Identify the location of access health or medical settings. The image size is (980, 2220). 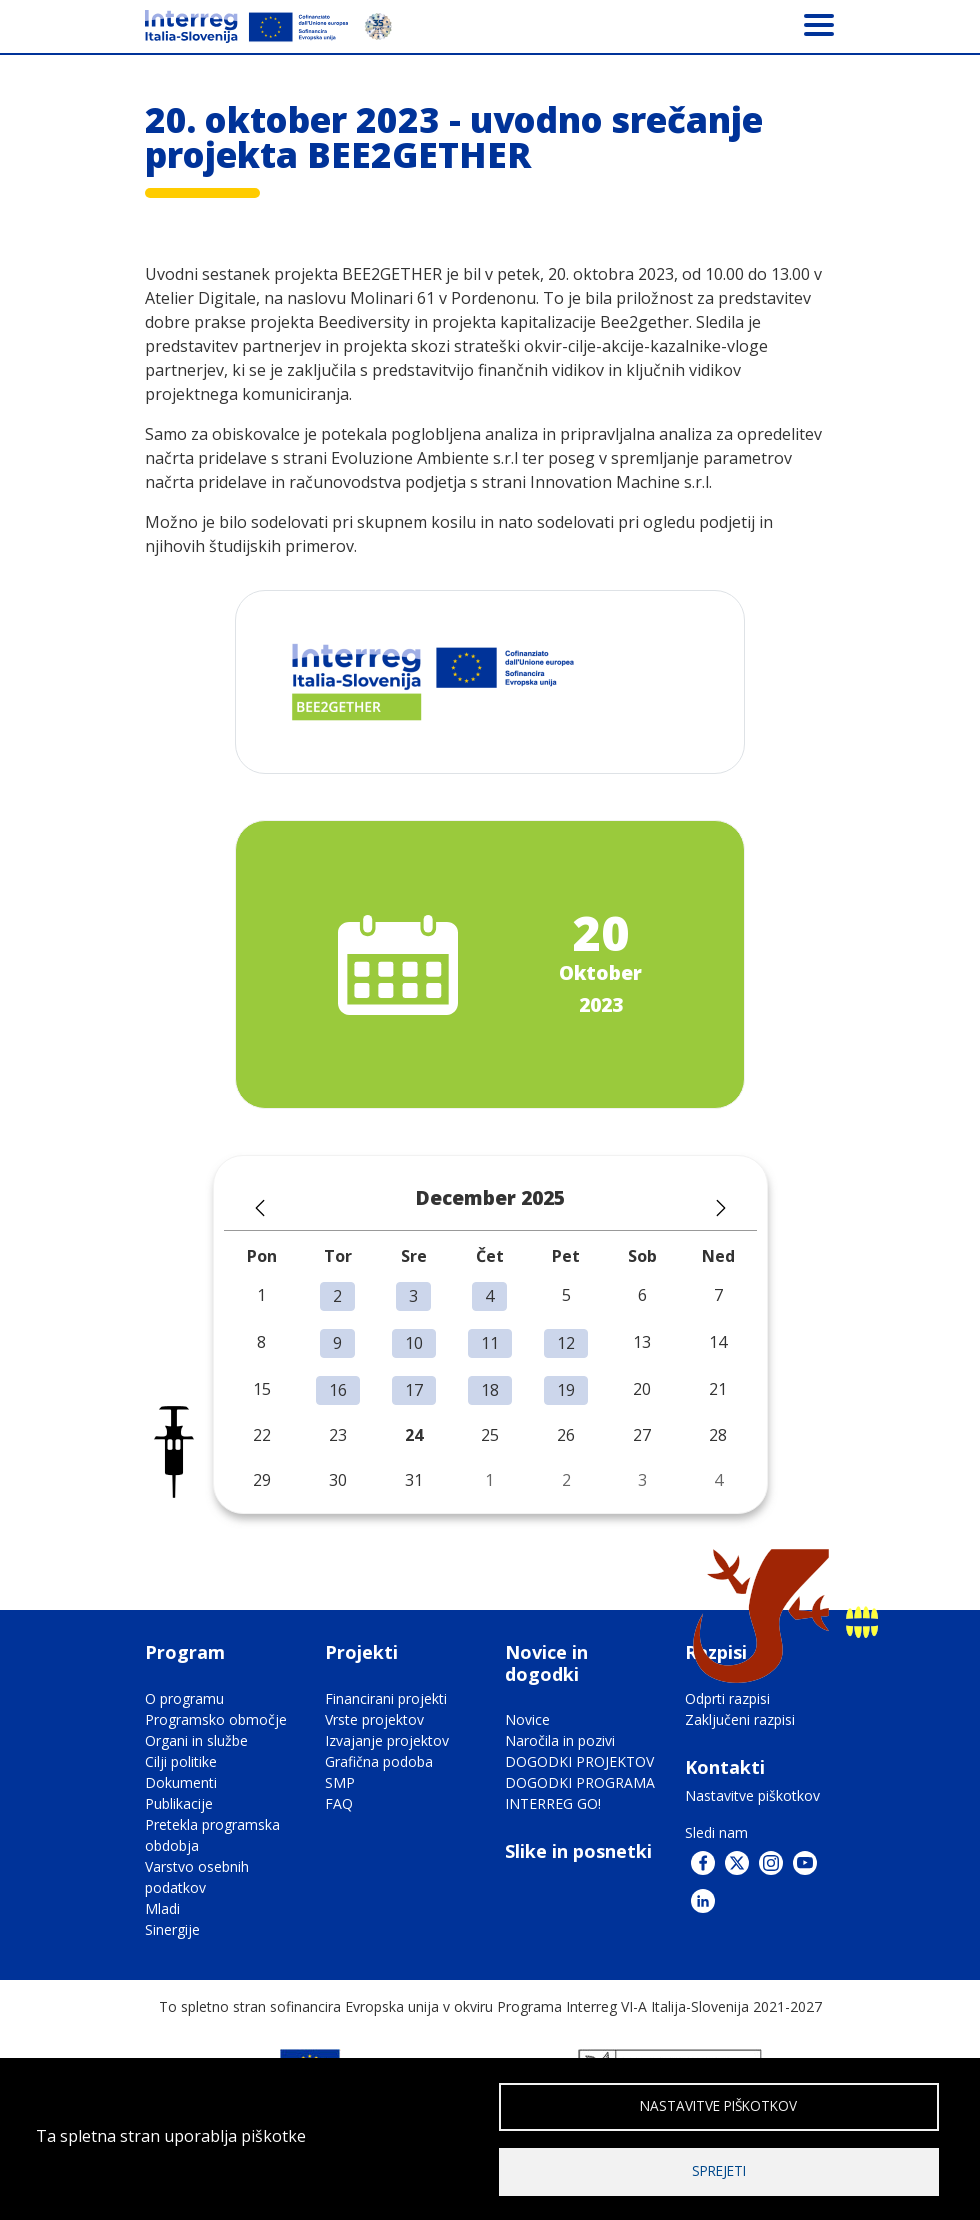
(174, 1452).